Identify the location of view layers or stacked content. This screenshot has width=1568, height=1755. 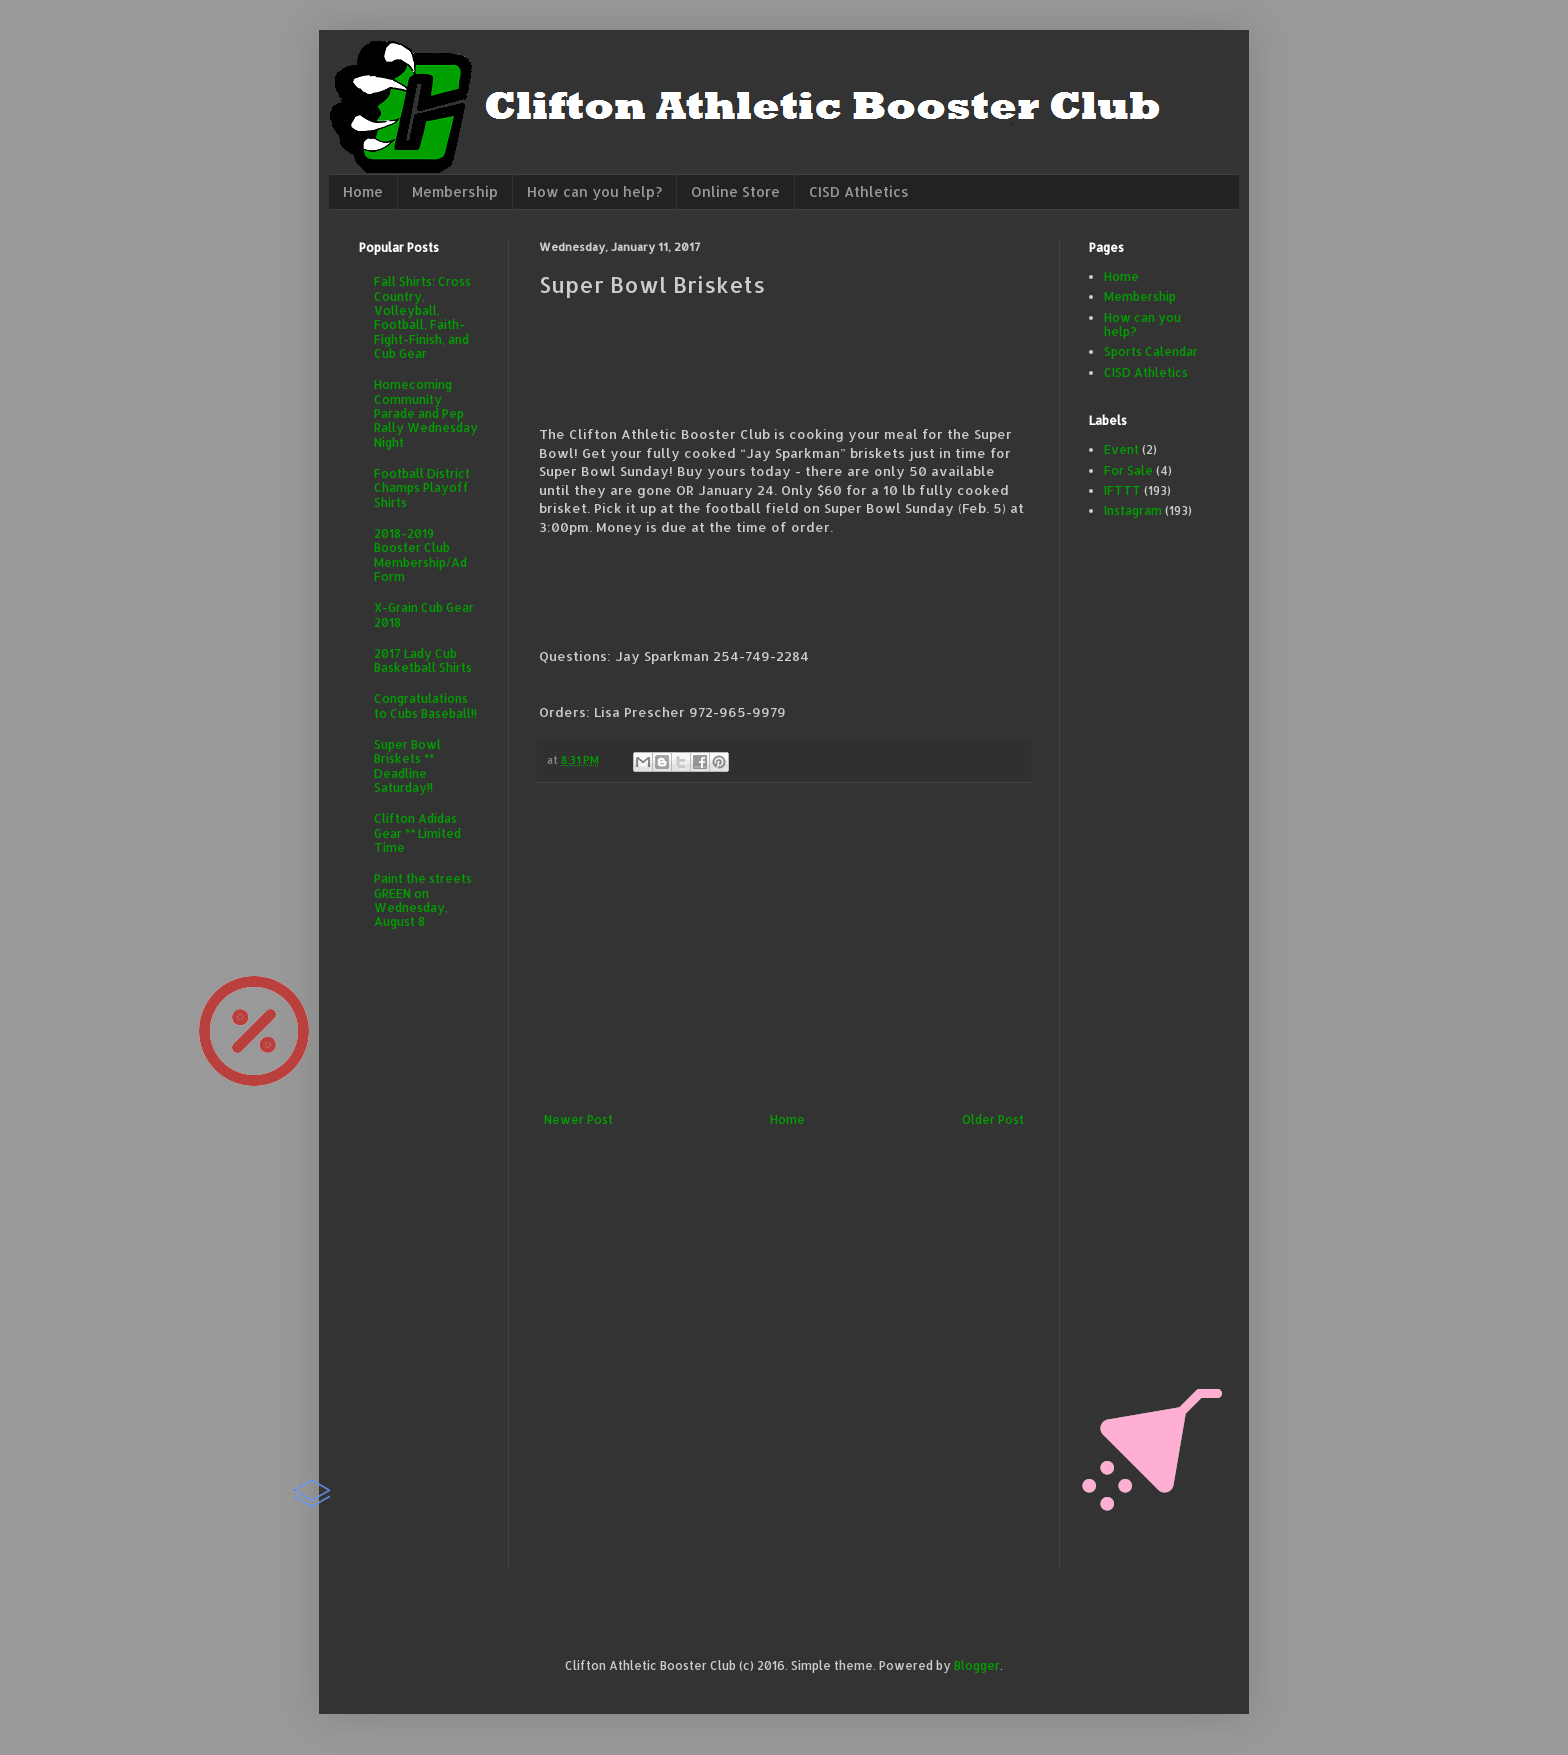
(312, 1494).